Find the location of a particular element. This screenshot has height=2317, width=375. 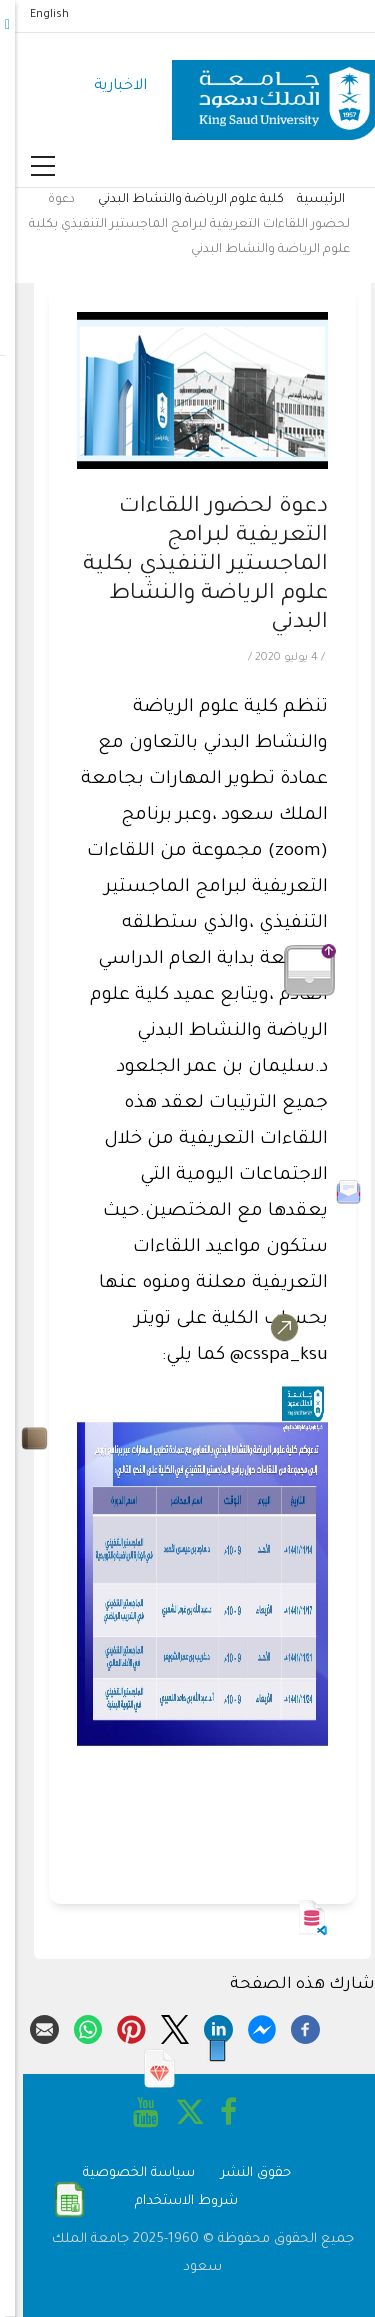

access desktop folder or files is located at coordinates (34, 1437).